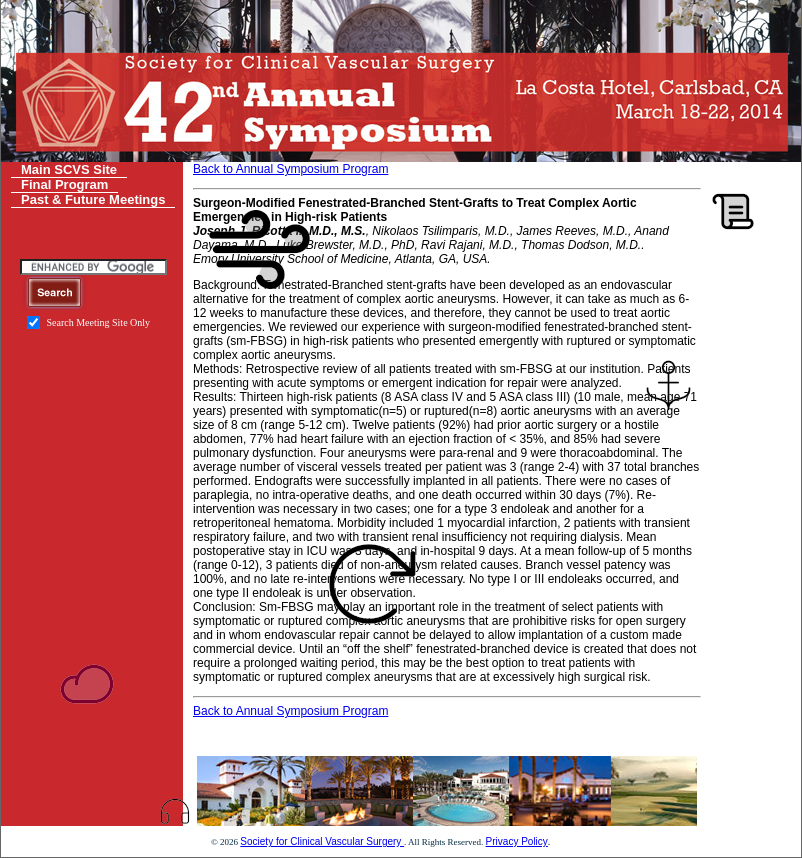  Describe the element at coordinates (175, 813) in the screenshot. I see `listen to audio or music` at that location.